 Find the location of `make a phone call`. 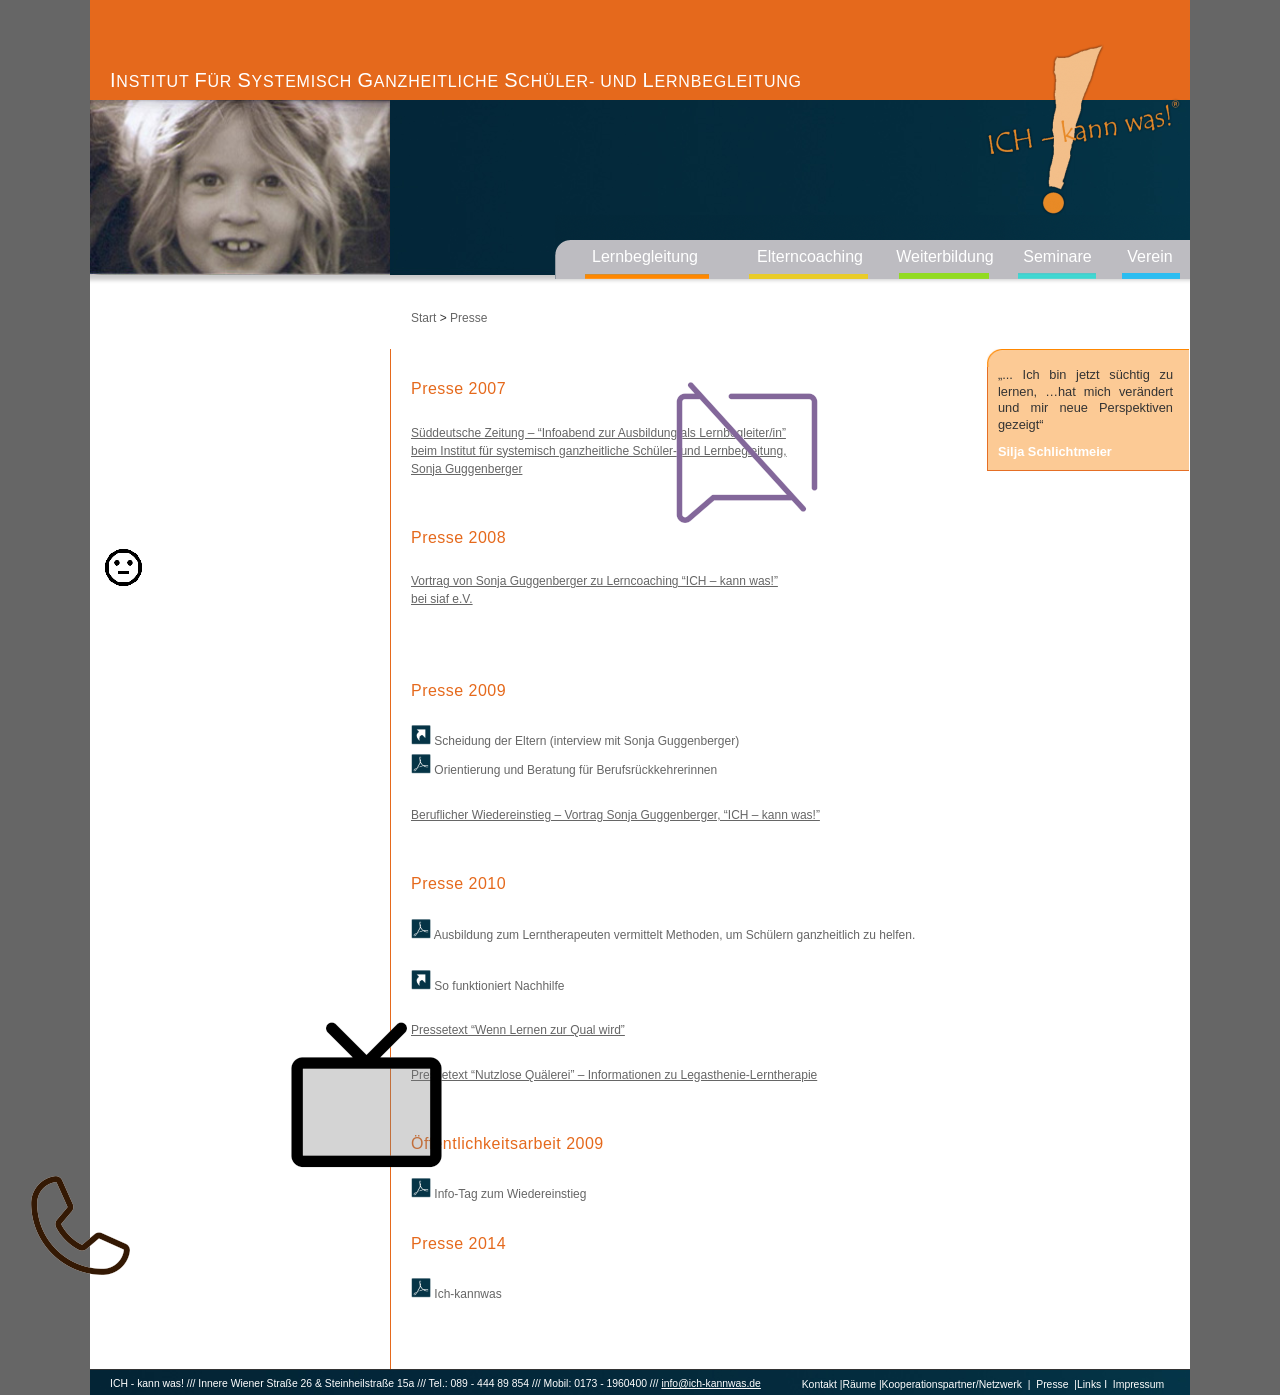

make a phone call is located at coordinates (78, 1227).